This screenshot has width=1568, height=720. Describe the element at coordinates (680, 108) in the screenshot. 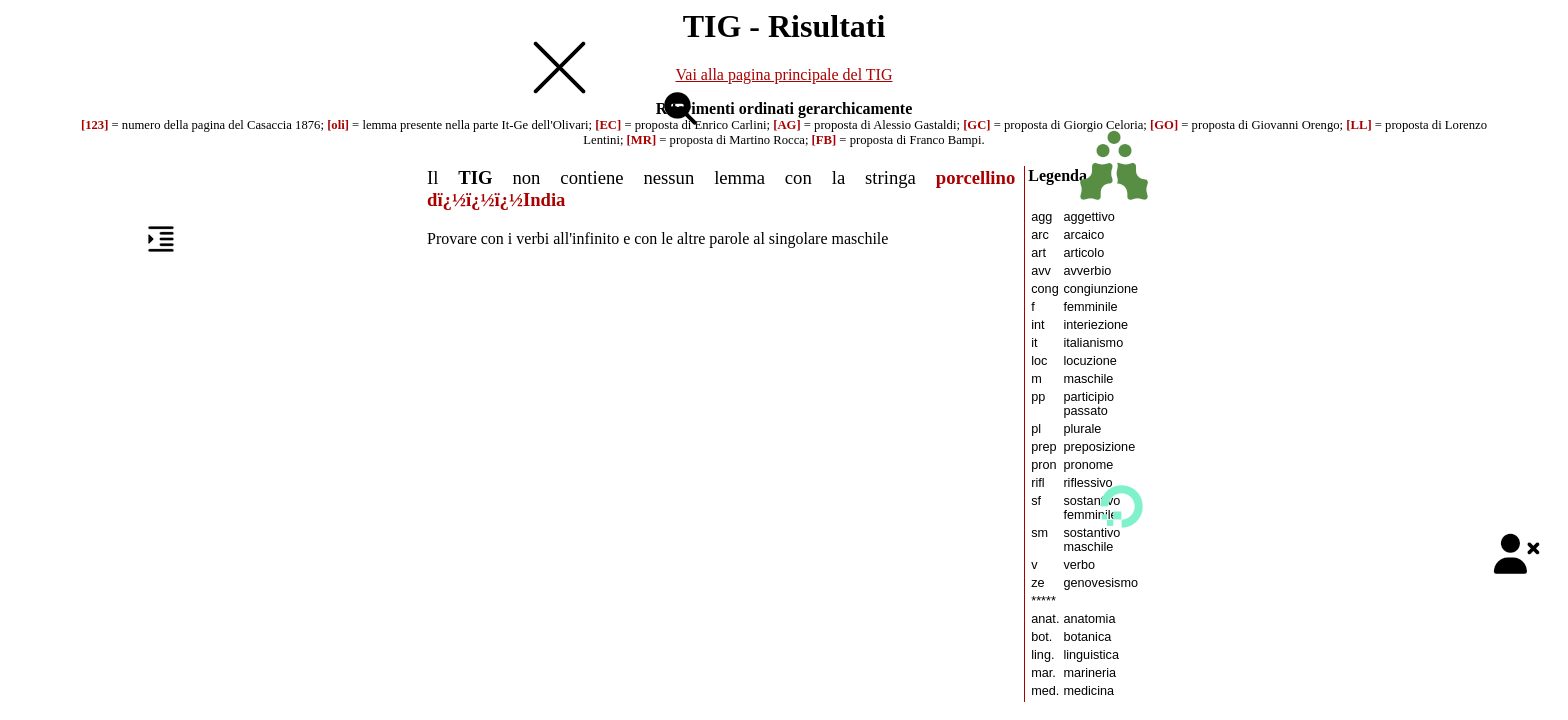

I see `zoom out` at that location.